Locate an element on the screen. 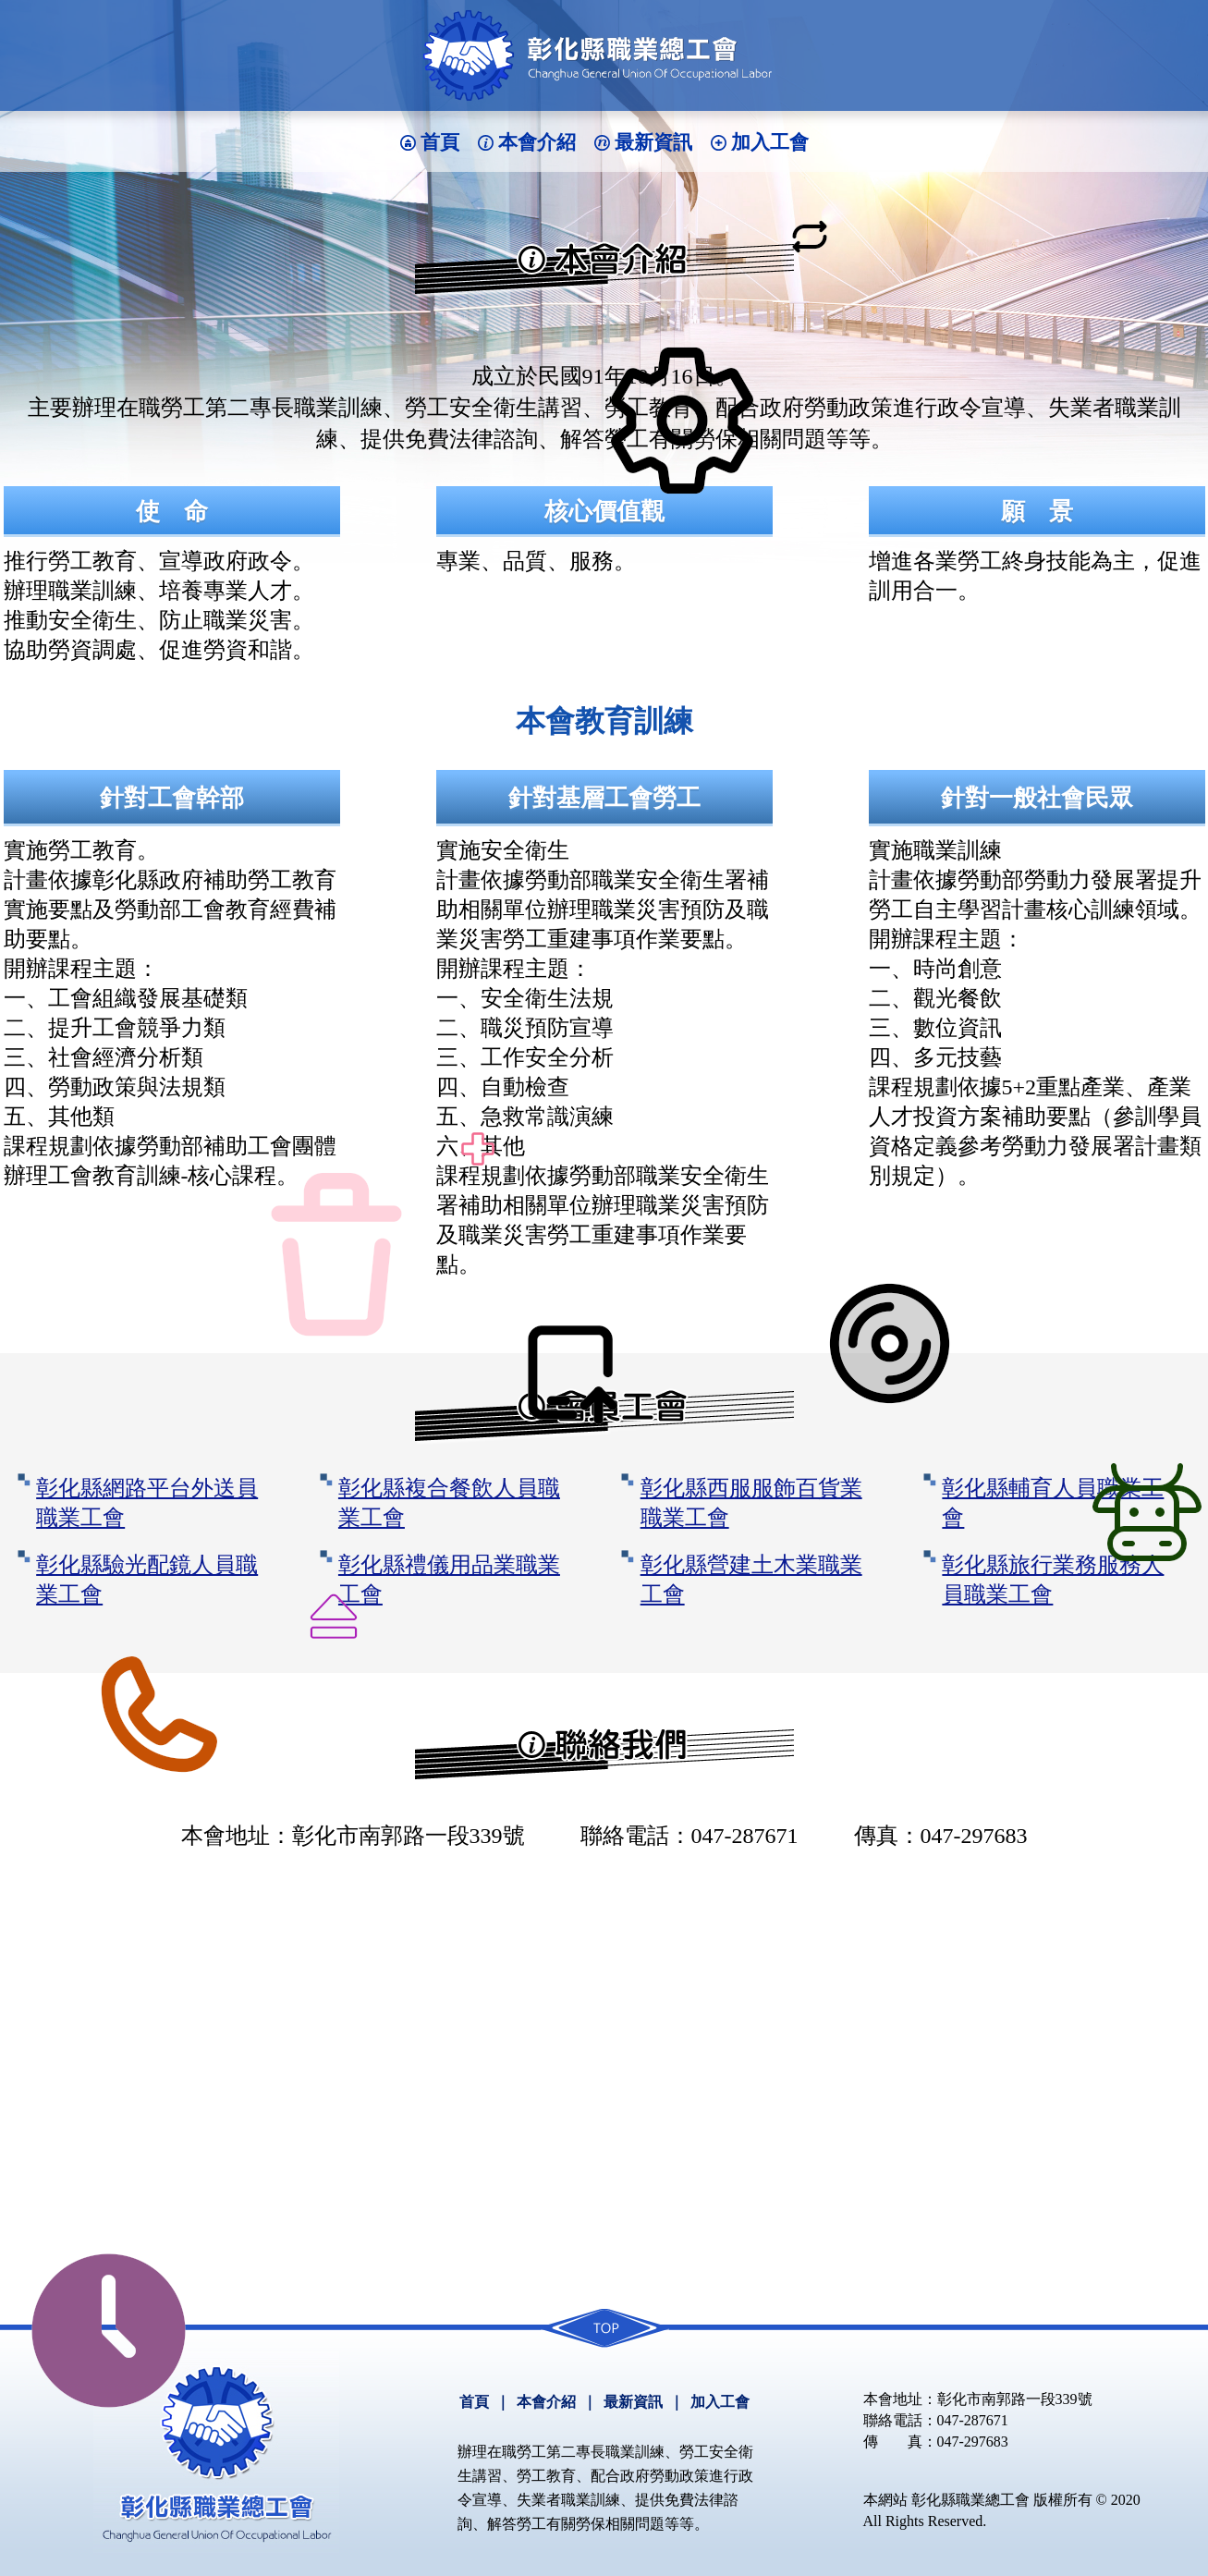 This screenshot has width=1208, height=2576. access app settings is located at coordinates (682, 421).